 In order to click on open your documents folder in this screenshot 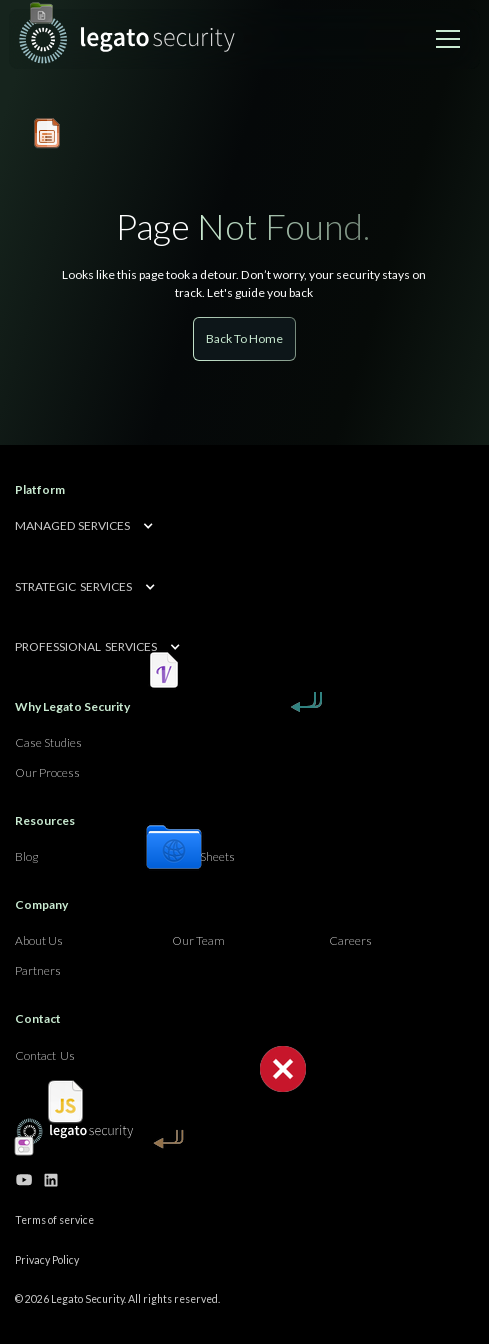, I will do `click(41, 12)`.